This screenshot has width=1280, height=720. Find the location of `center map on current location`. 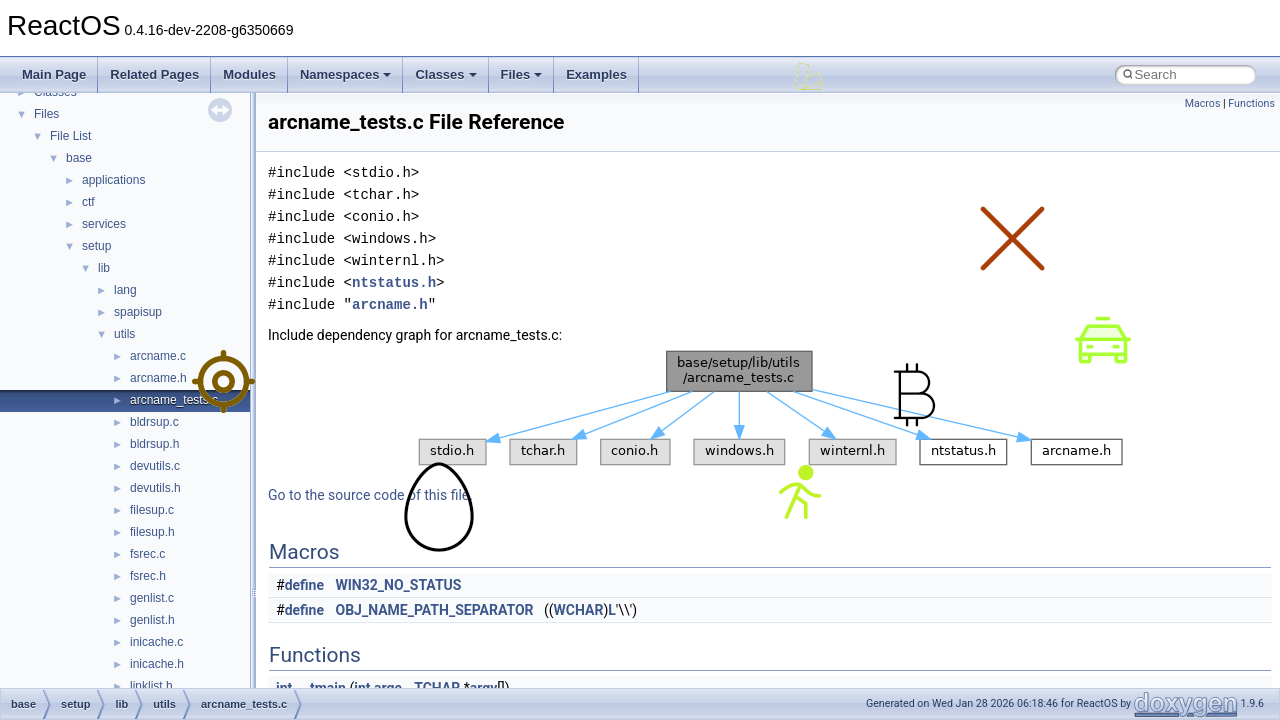

center map on current location is located at coordinates (223, 381).